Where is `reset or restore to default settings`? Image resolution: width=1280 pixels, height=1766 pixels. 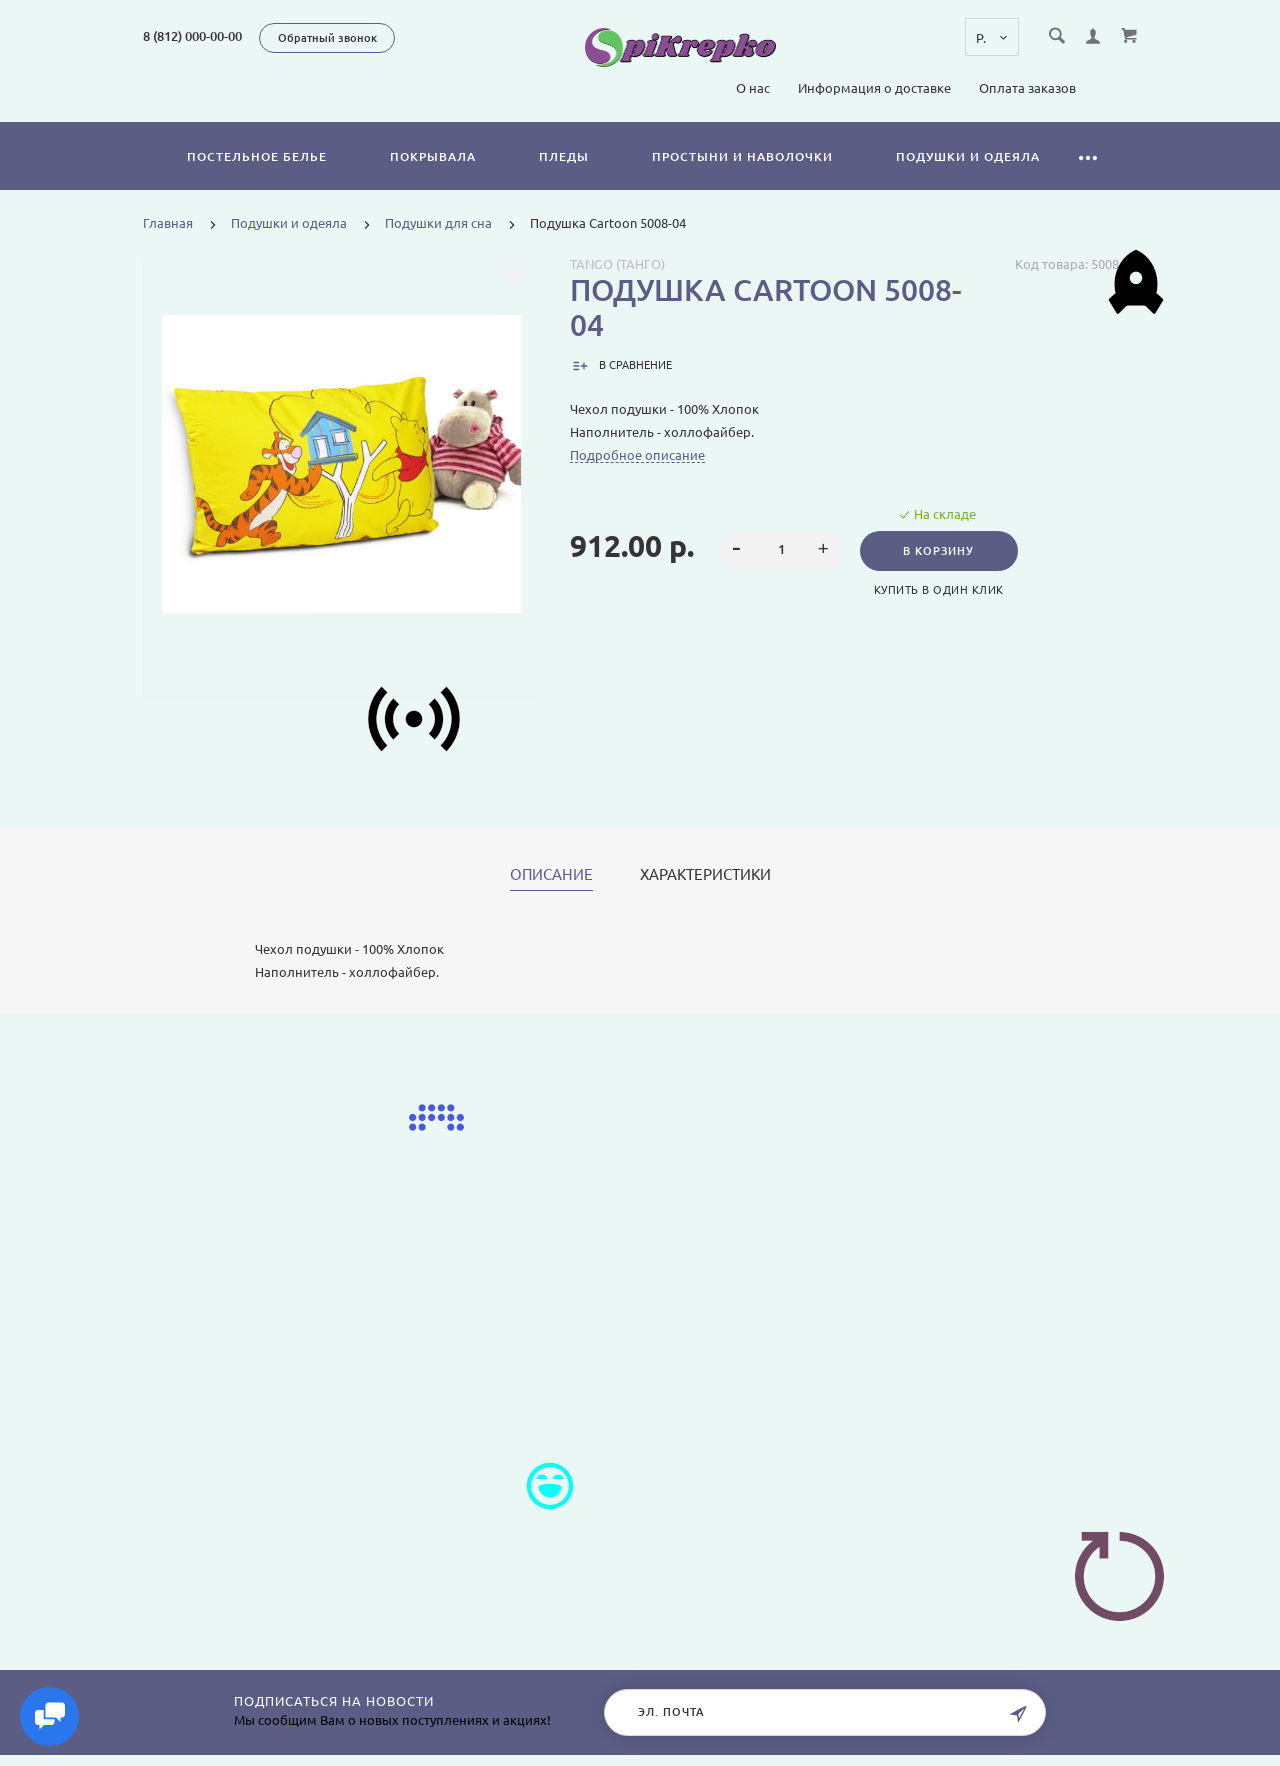
reset or restore to default settings is located at coordinates (1119, 1576).